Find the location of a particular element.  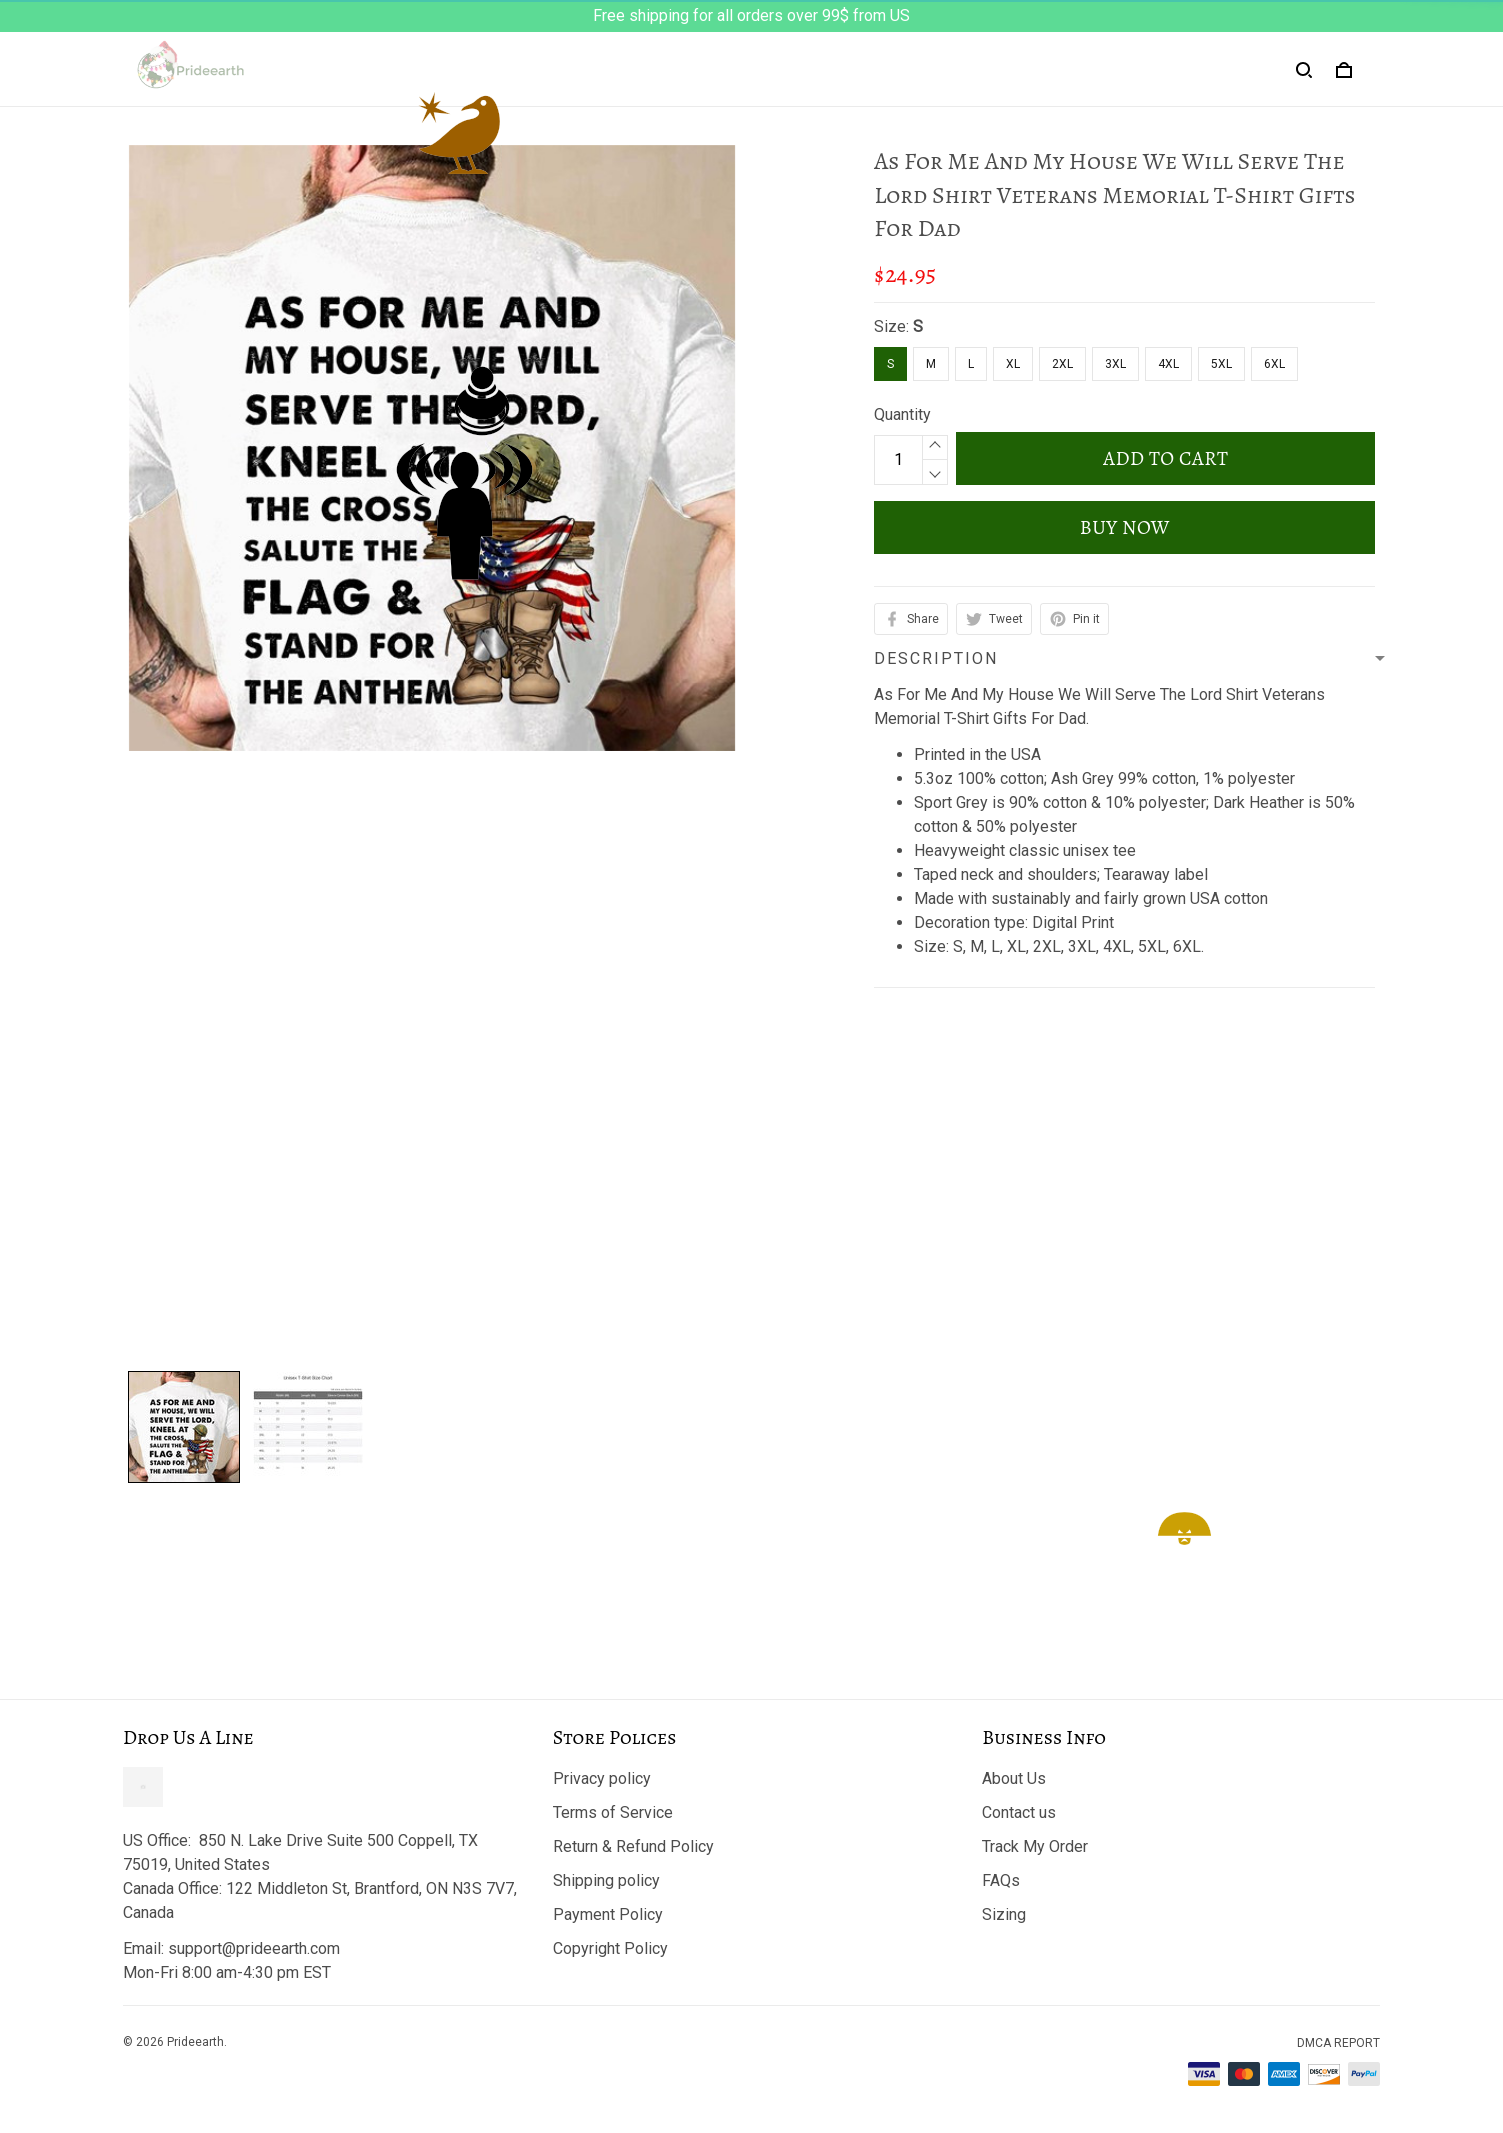

select knight or armored character class is located at coordinates (1184, 1529).